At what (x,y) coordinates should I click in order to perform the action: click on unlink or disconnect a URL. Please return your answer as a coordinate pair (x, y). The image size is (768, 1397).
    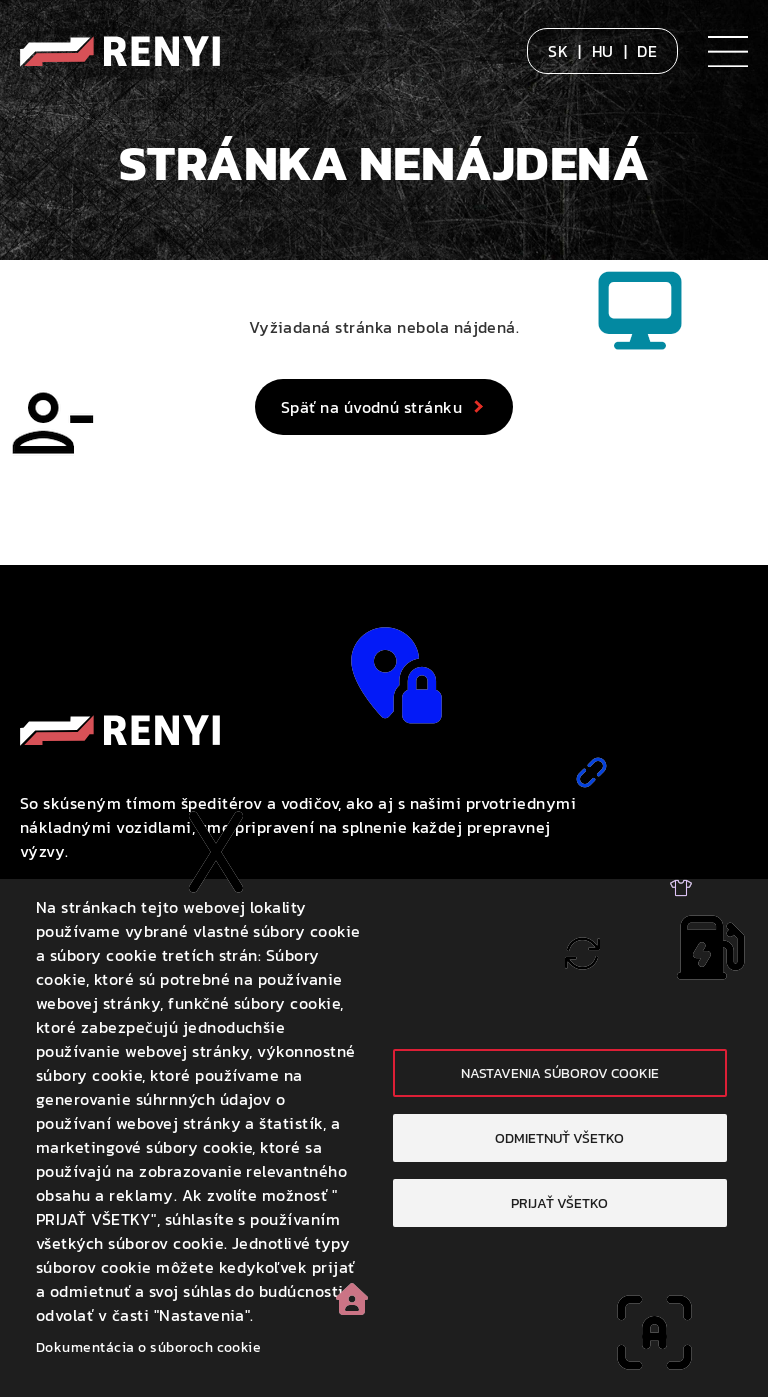
    Looking at the image, I should click on (591, 772).